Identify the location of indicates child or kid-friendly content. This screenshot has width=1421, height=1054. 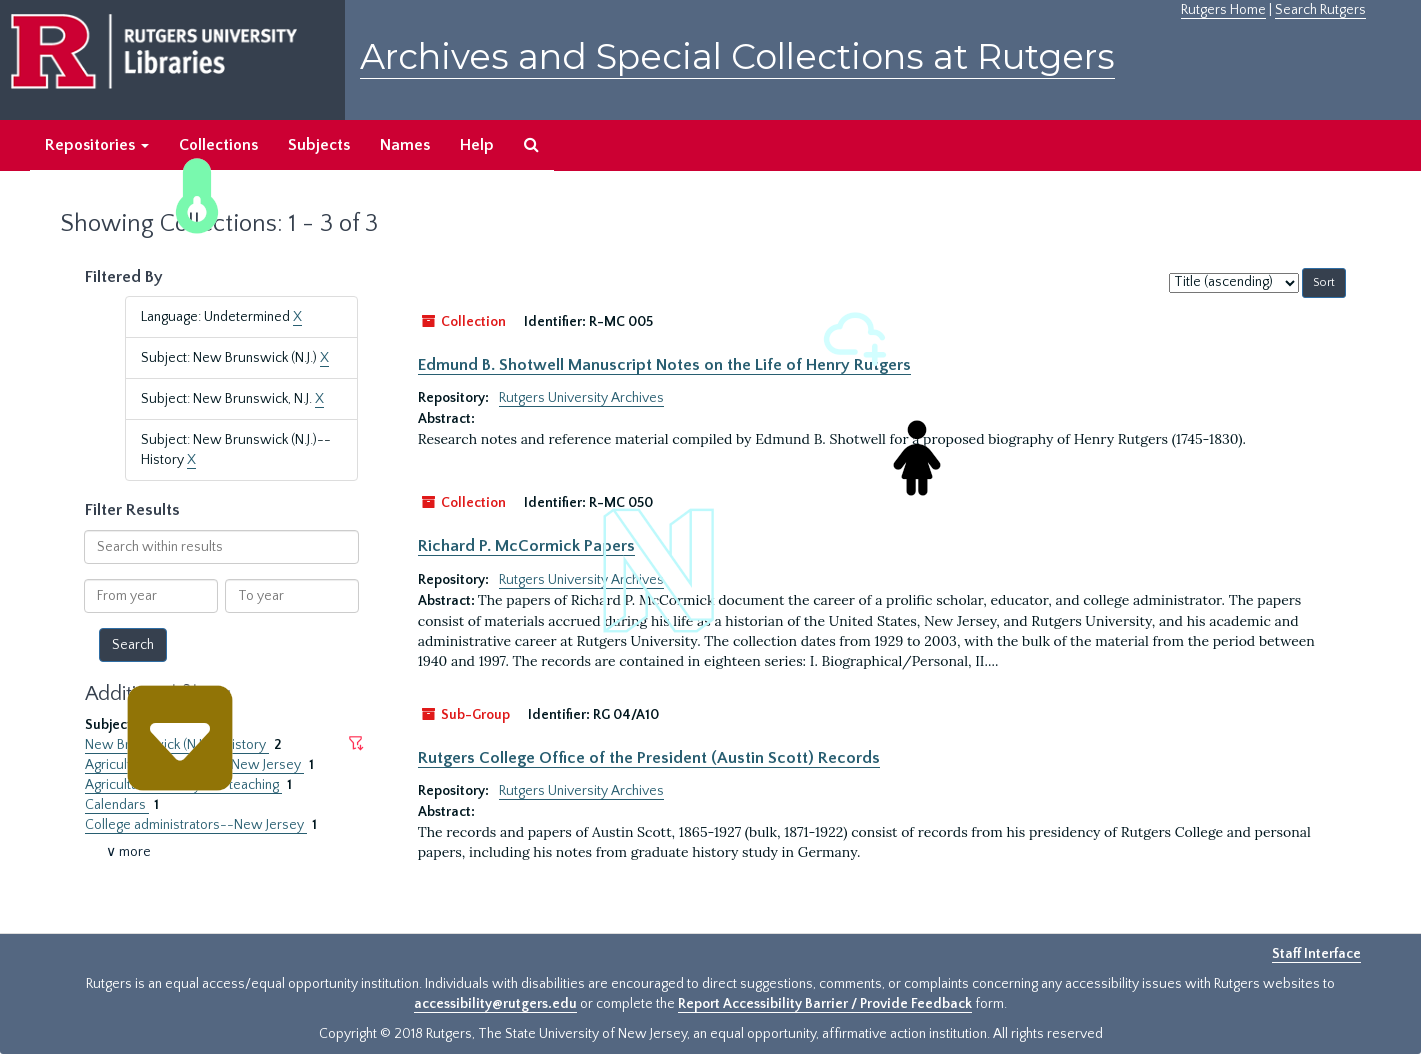
(917, 458).